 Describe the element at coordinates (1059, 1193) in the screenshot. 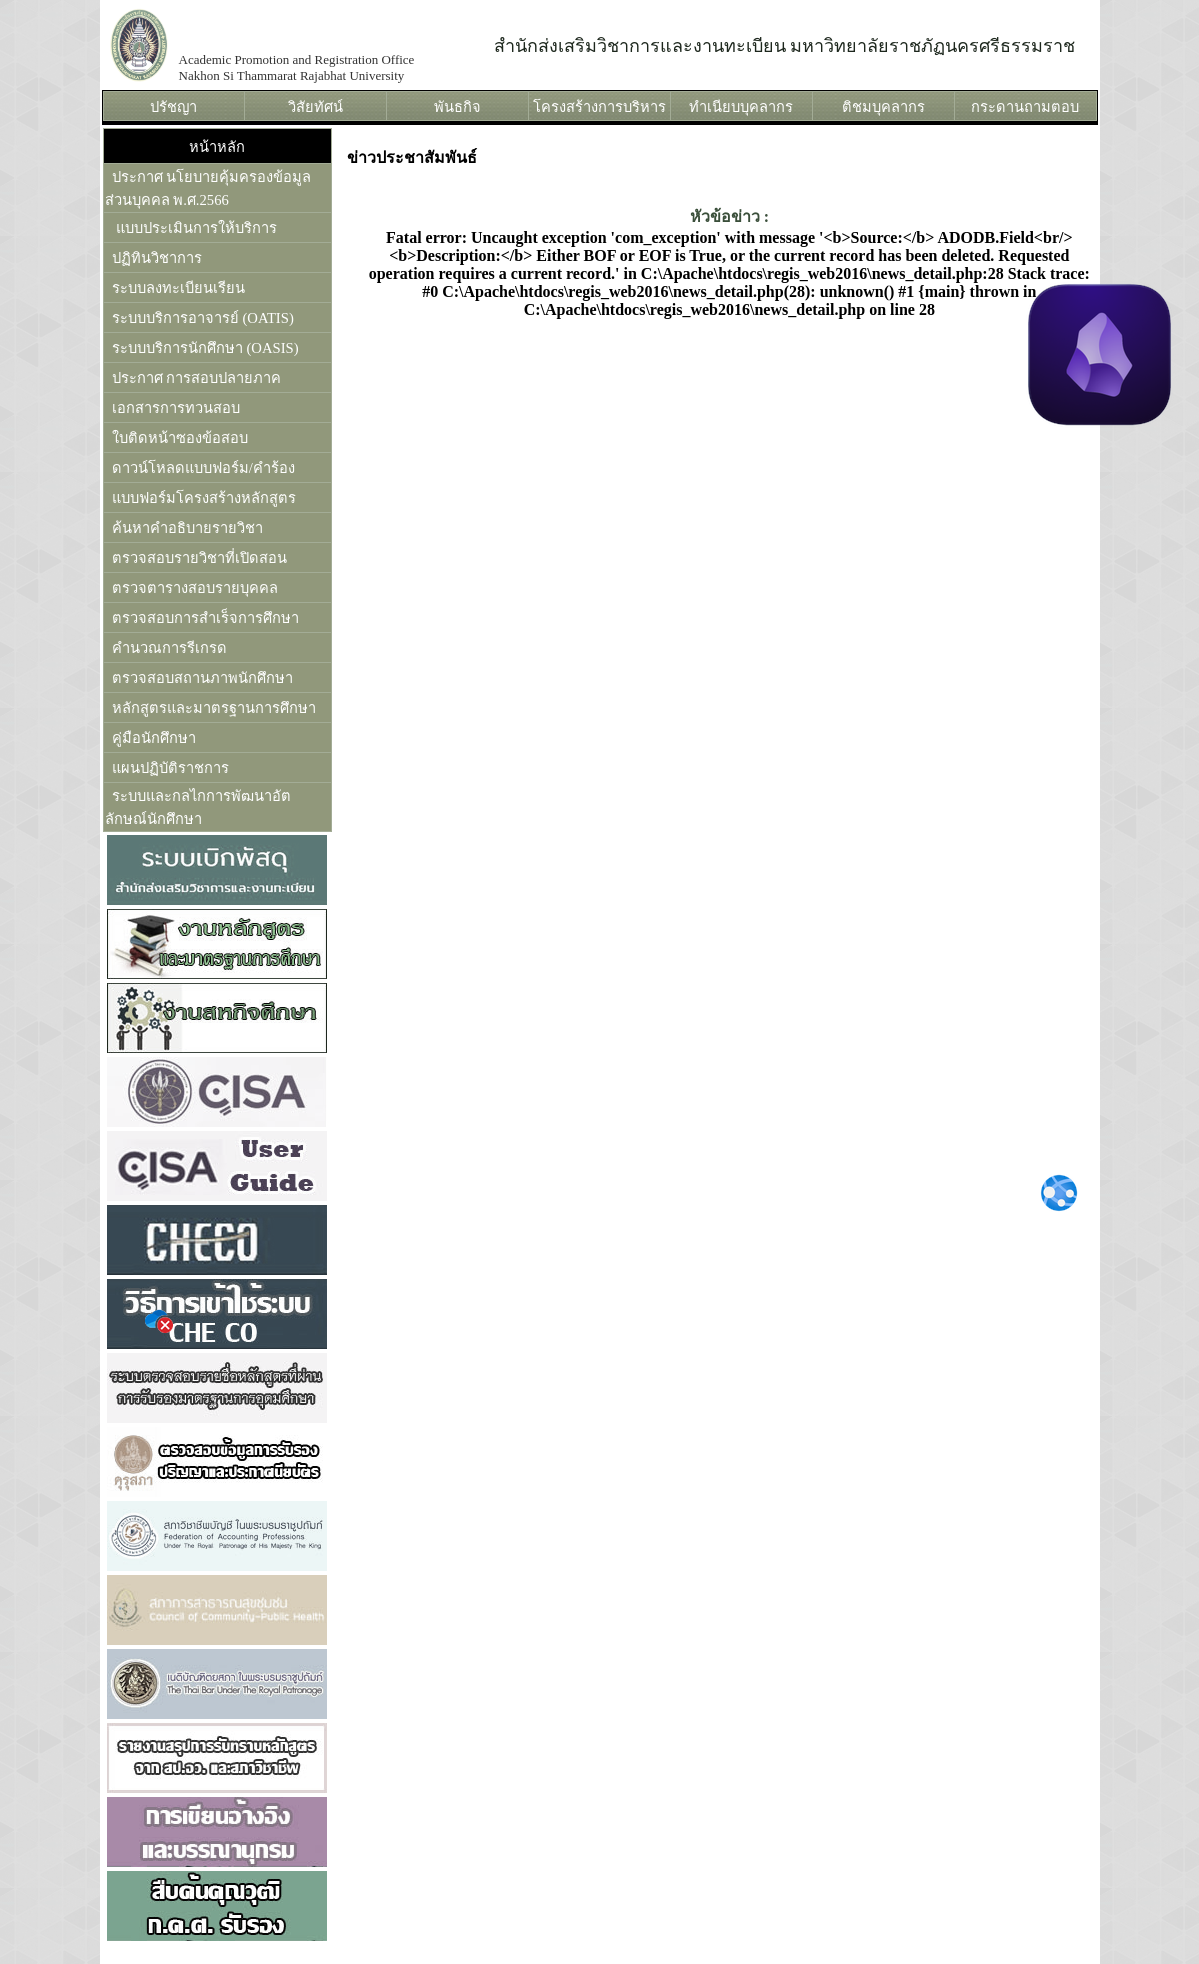

I see `open the windows app store` at that location.